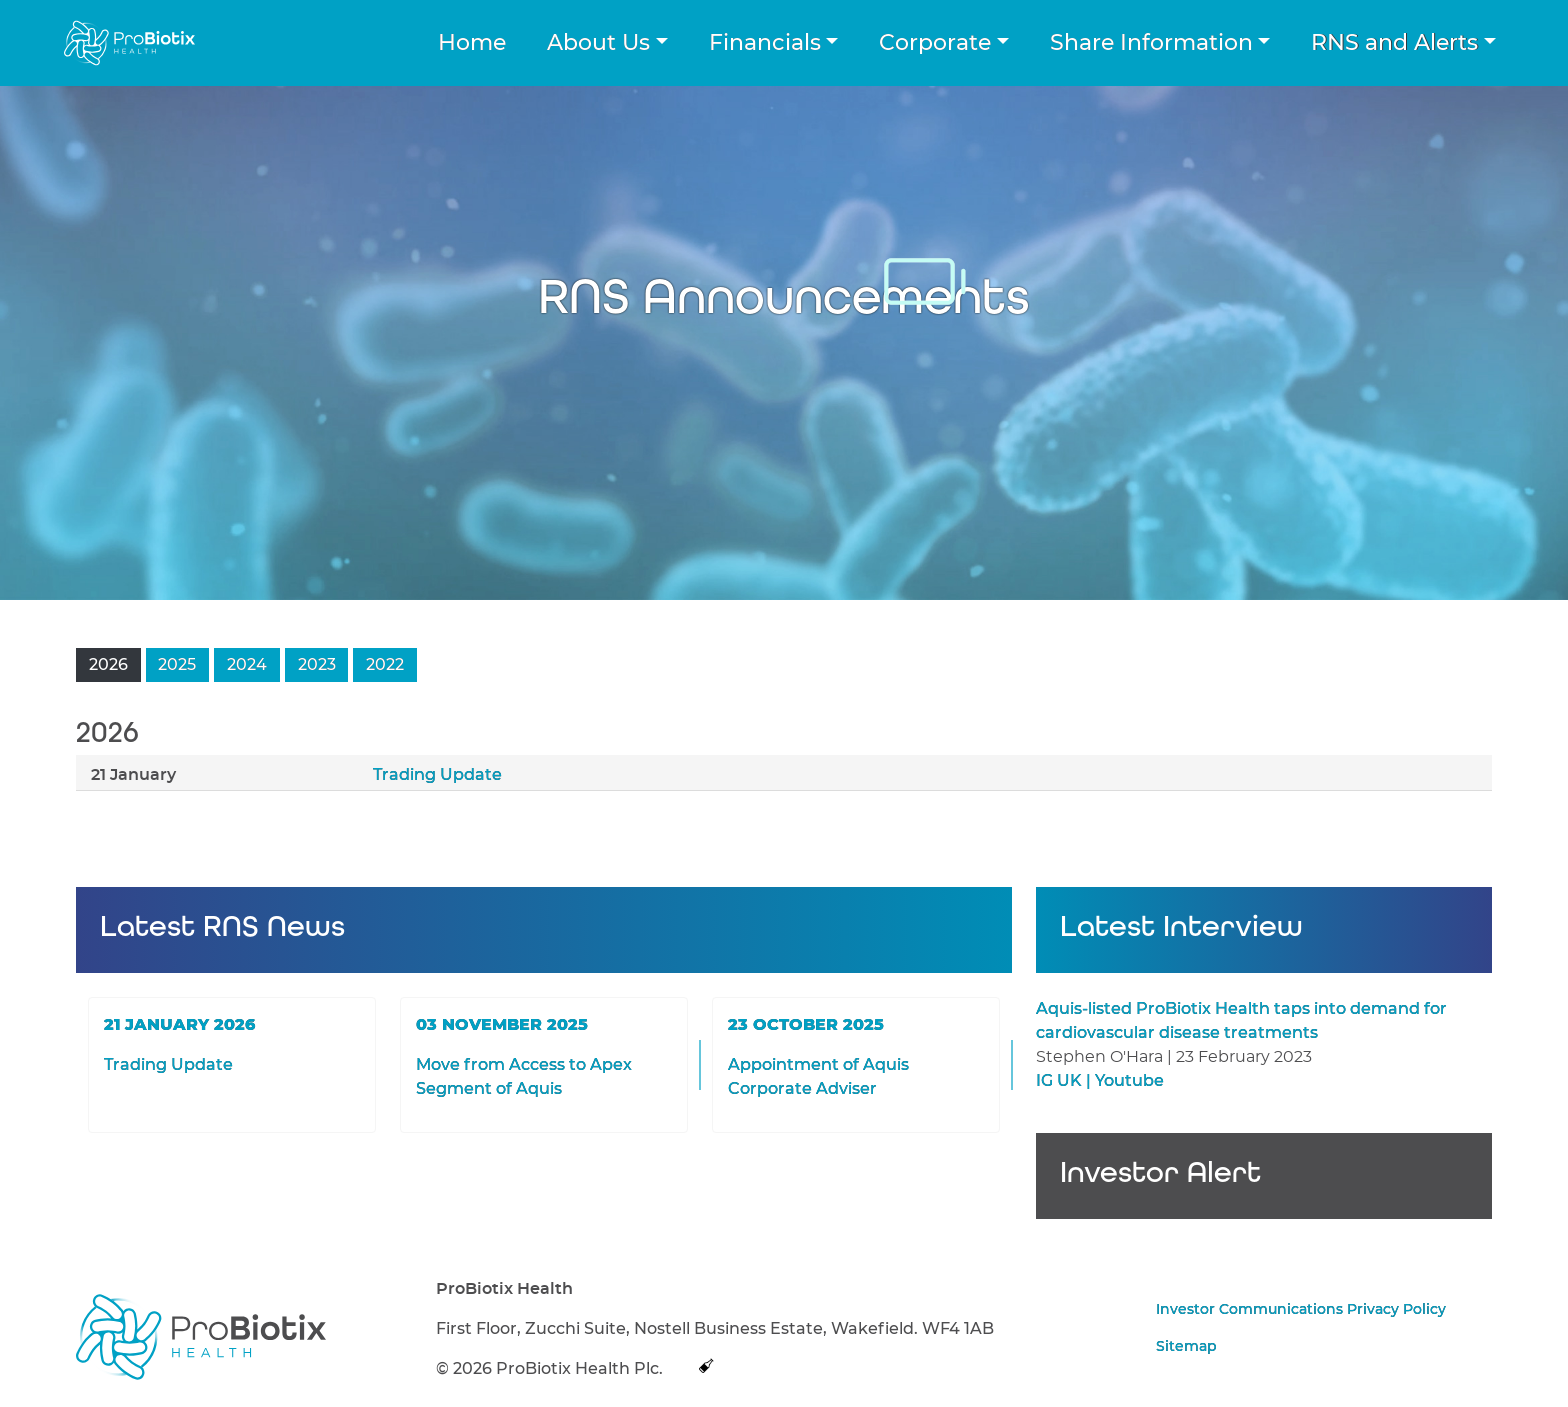 This screenshot has width=1568, height=1407. I want to click on browse or access beer and beverage options, so click(706, 1366).